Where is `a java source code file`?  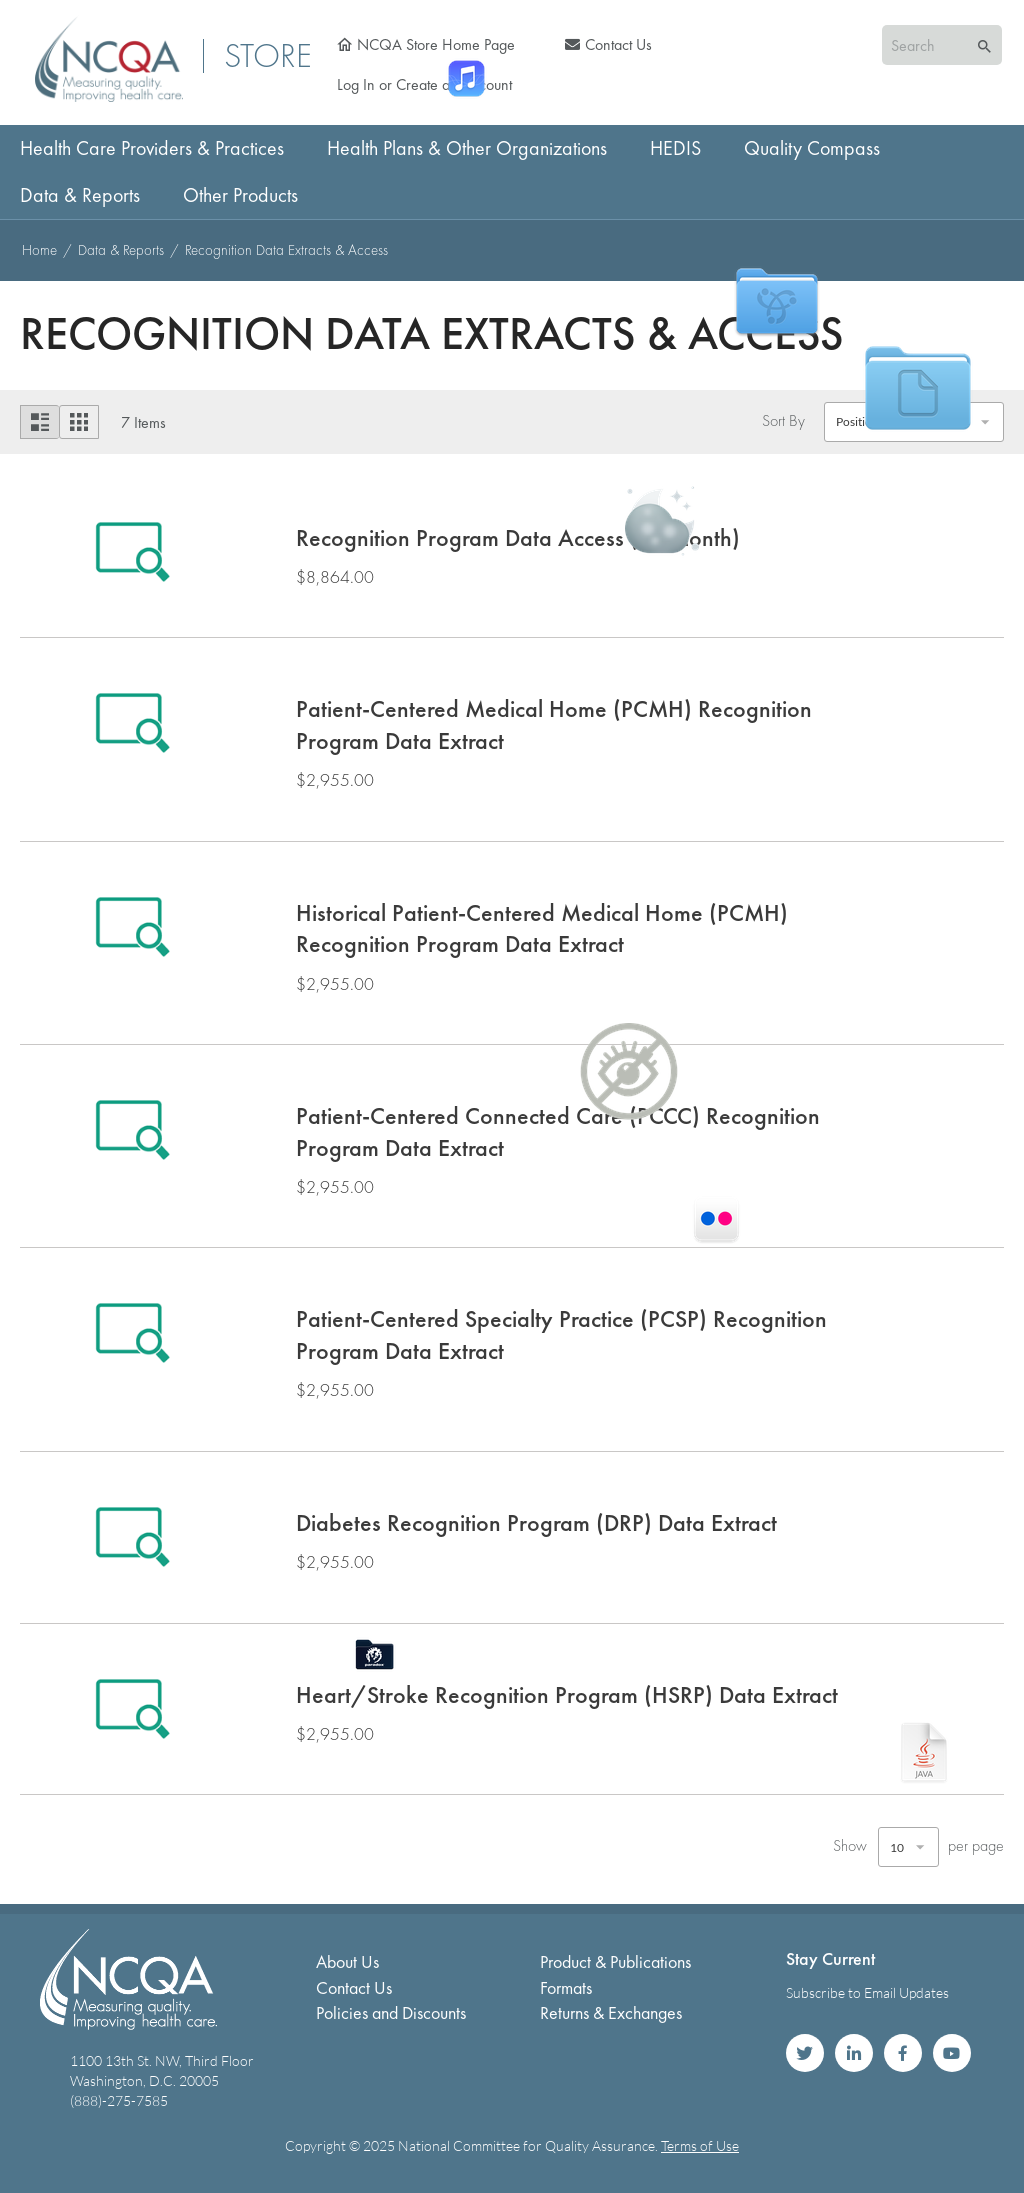 a java source code file is located at coordinates (924, 1753).